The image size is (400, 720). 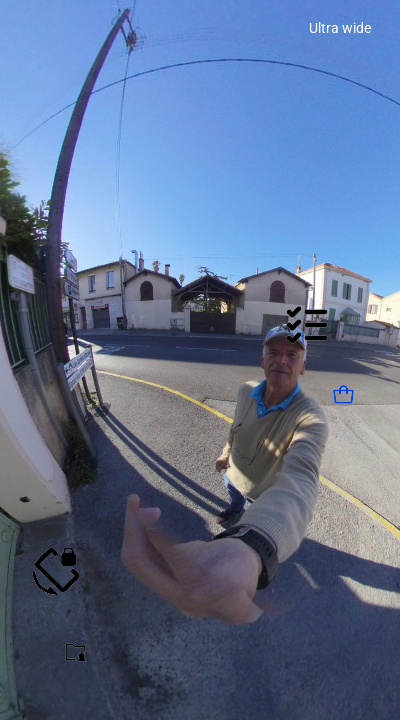 What do you see at coordinates (75, 651) in the screenshot?
I see `access user profile folder` at bounding box center [75, 651].